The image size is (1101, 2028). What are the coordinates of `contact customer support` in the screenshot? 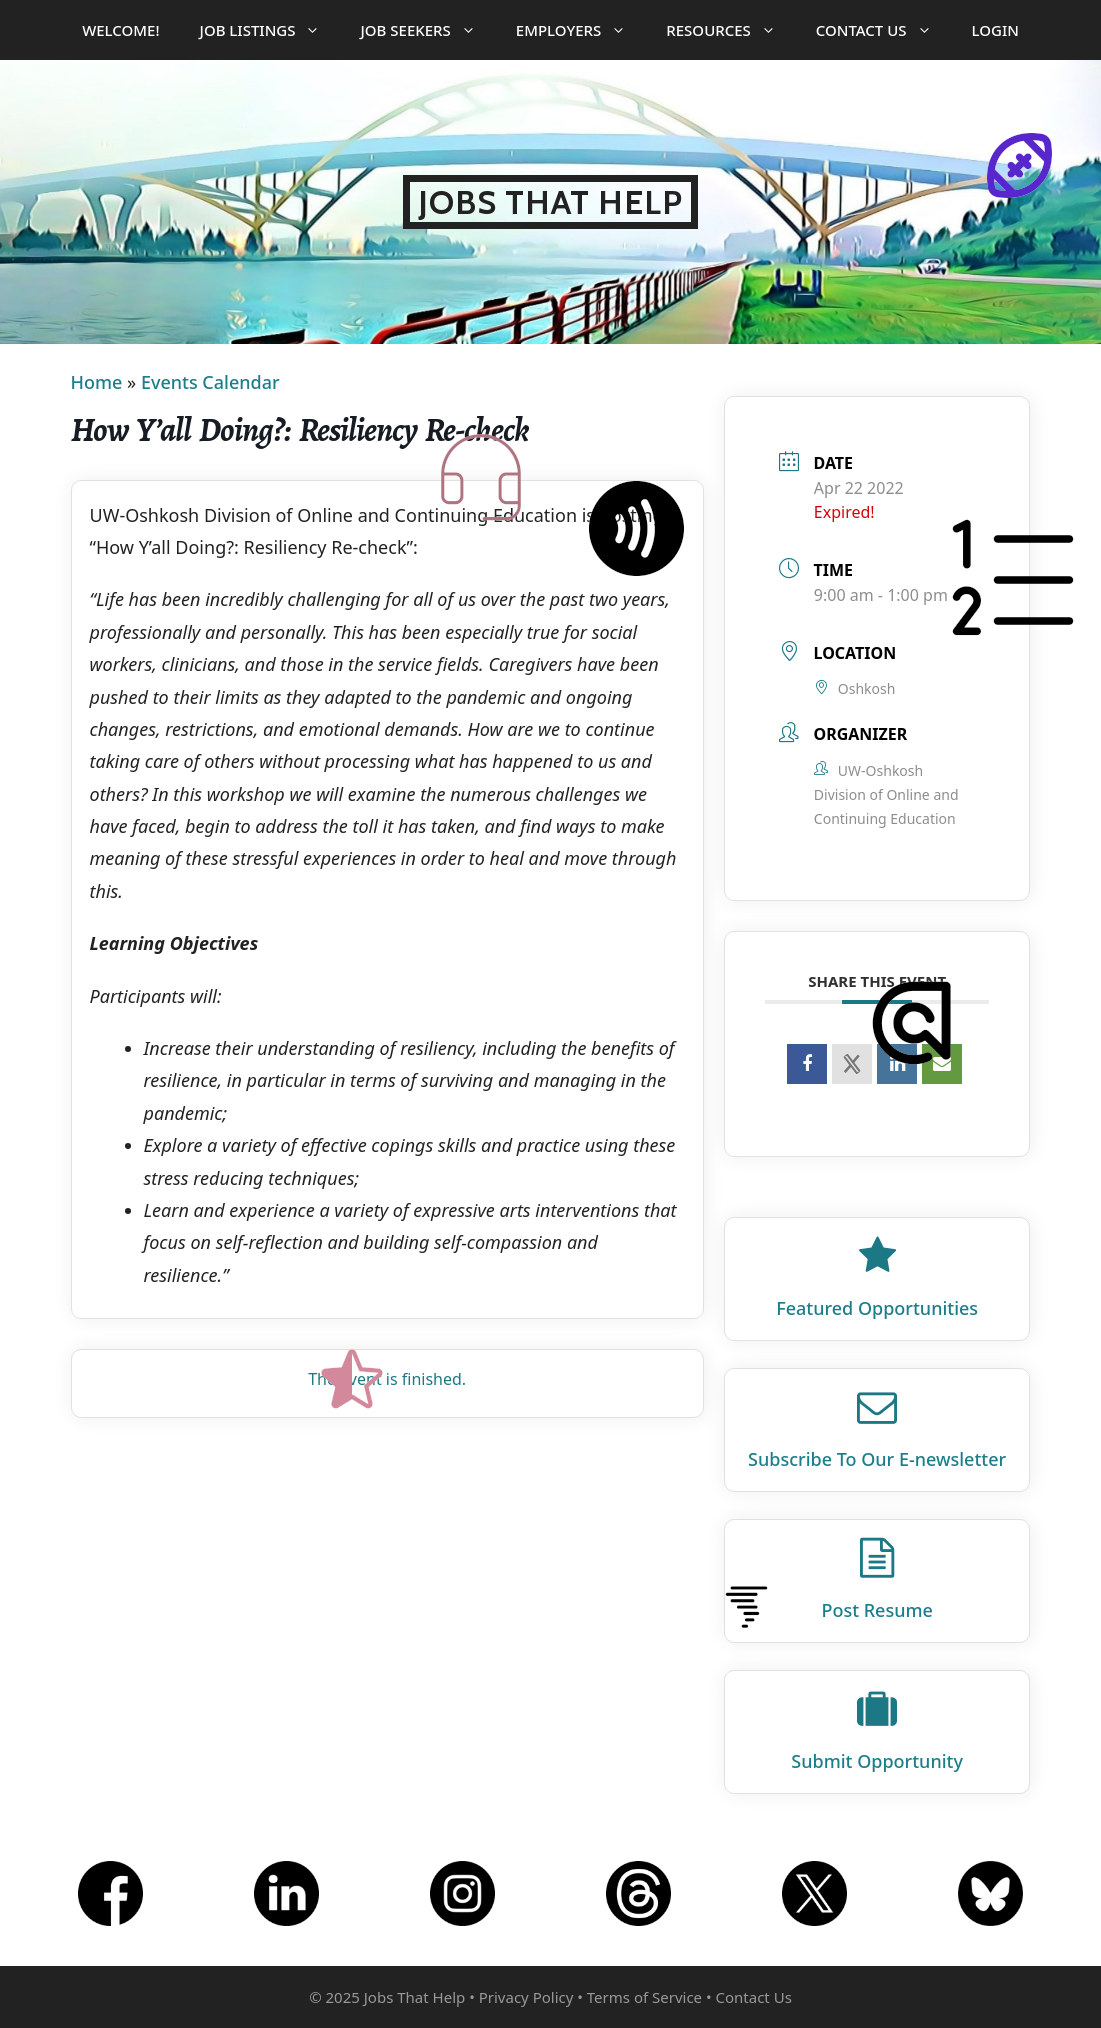 It's located at (481, 474).